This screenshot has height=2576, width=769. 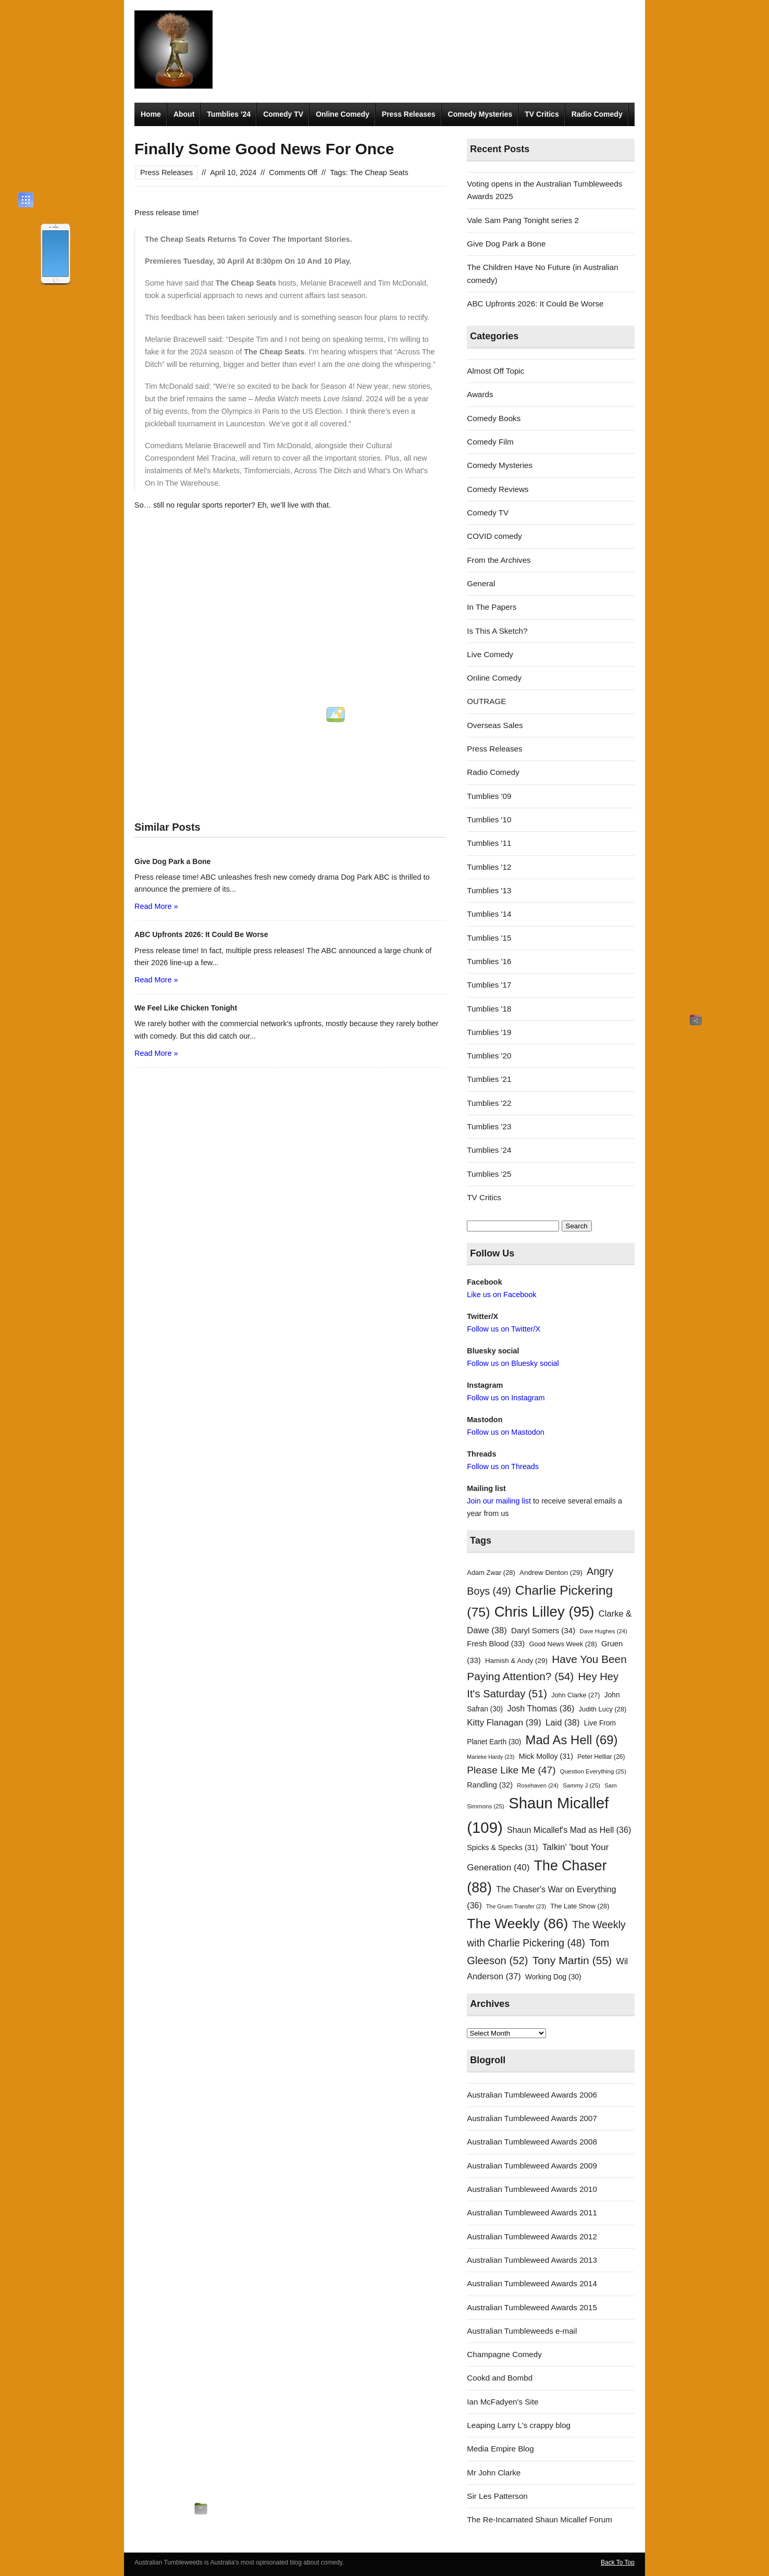 What do you see at coordinates (696, 1019) in the screenshot?
I see `open your public shared folder` at bounding box center [696, 1019].